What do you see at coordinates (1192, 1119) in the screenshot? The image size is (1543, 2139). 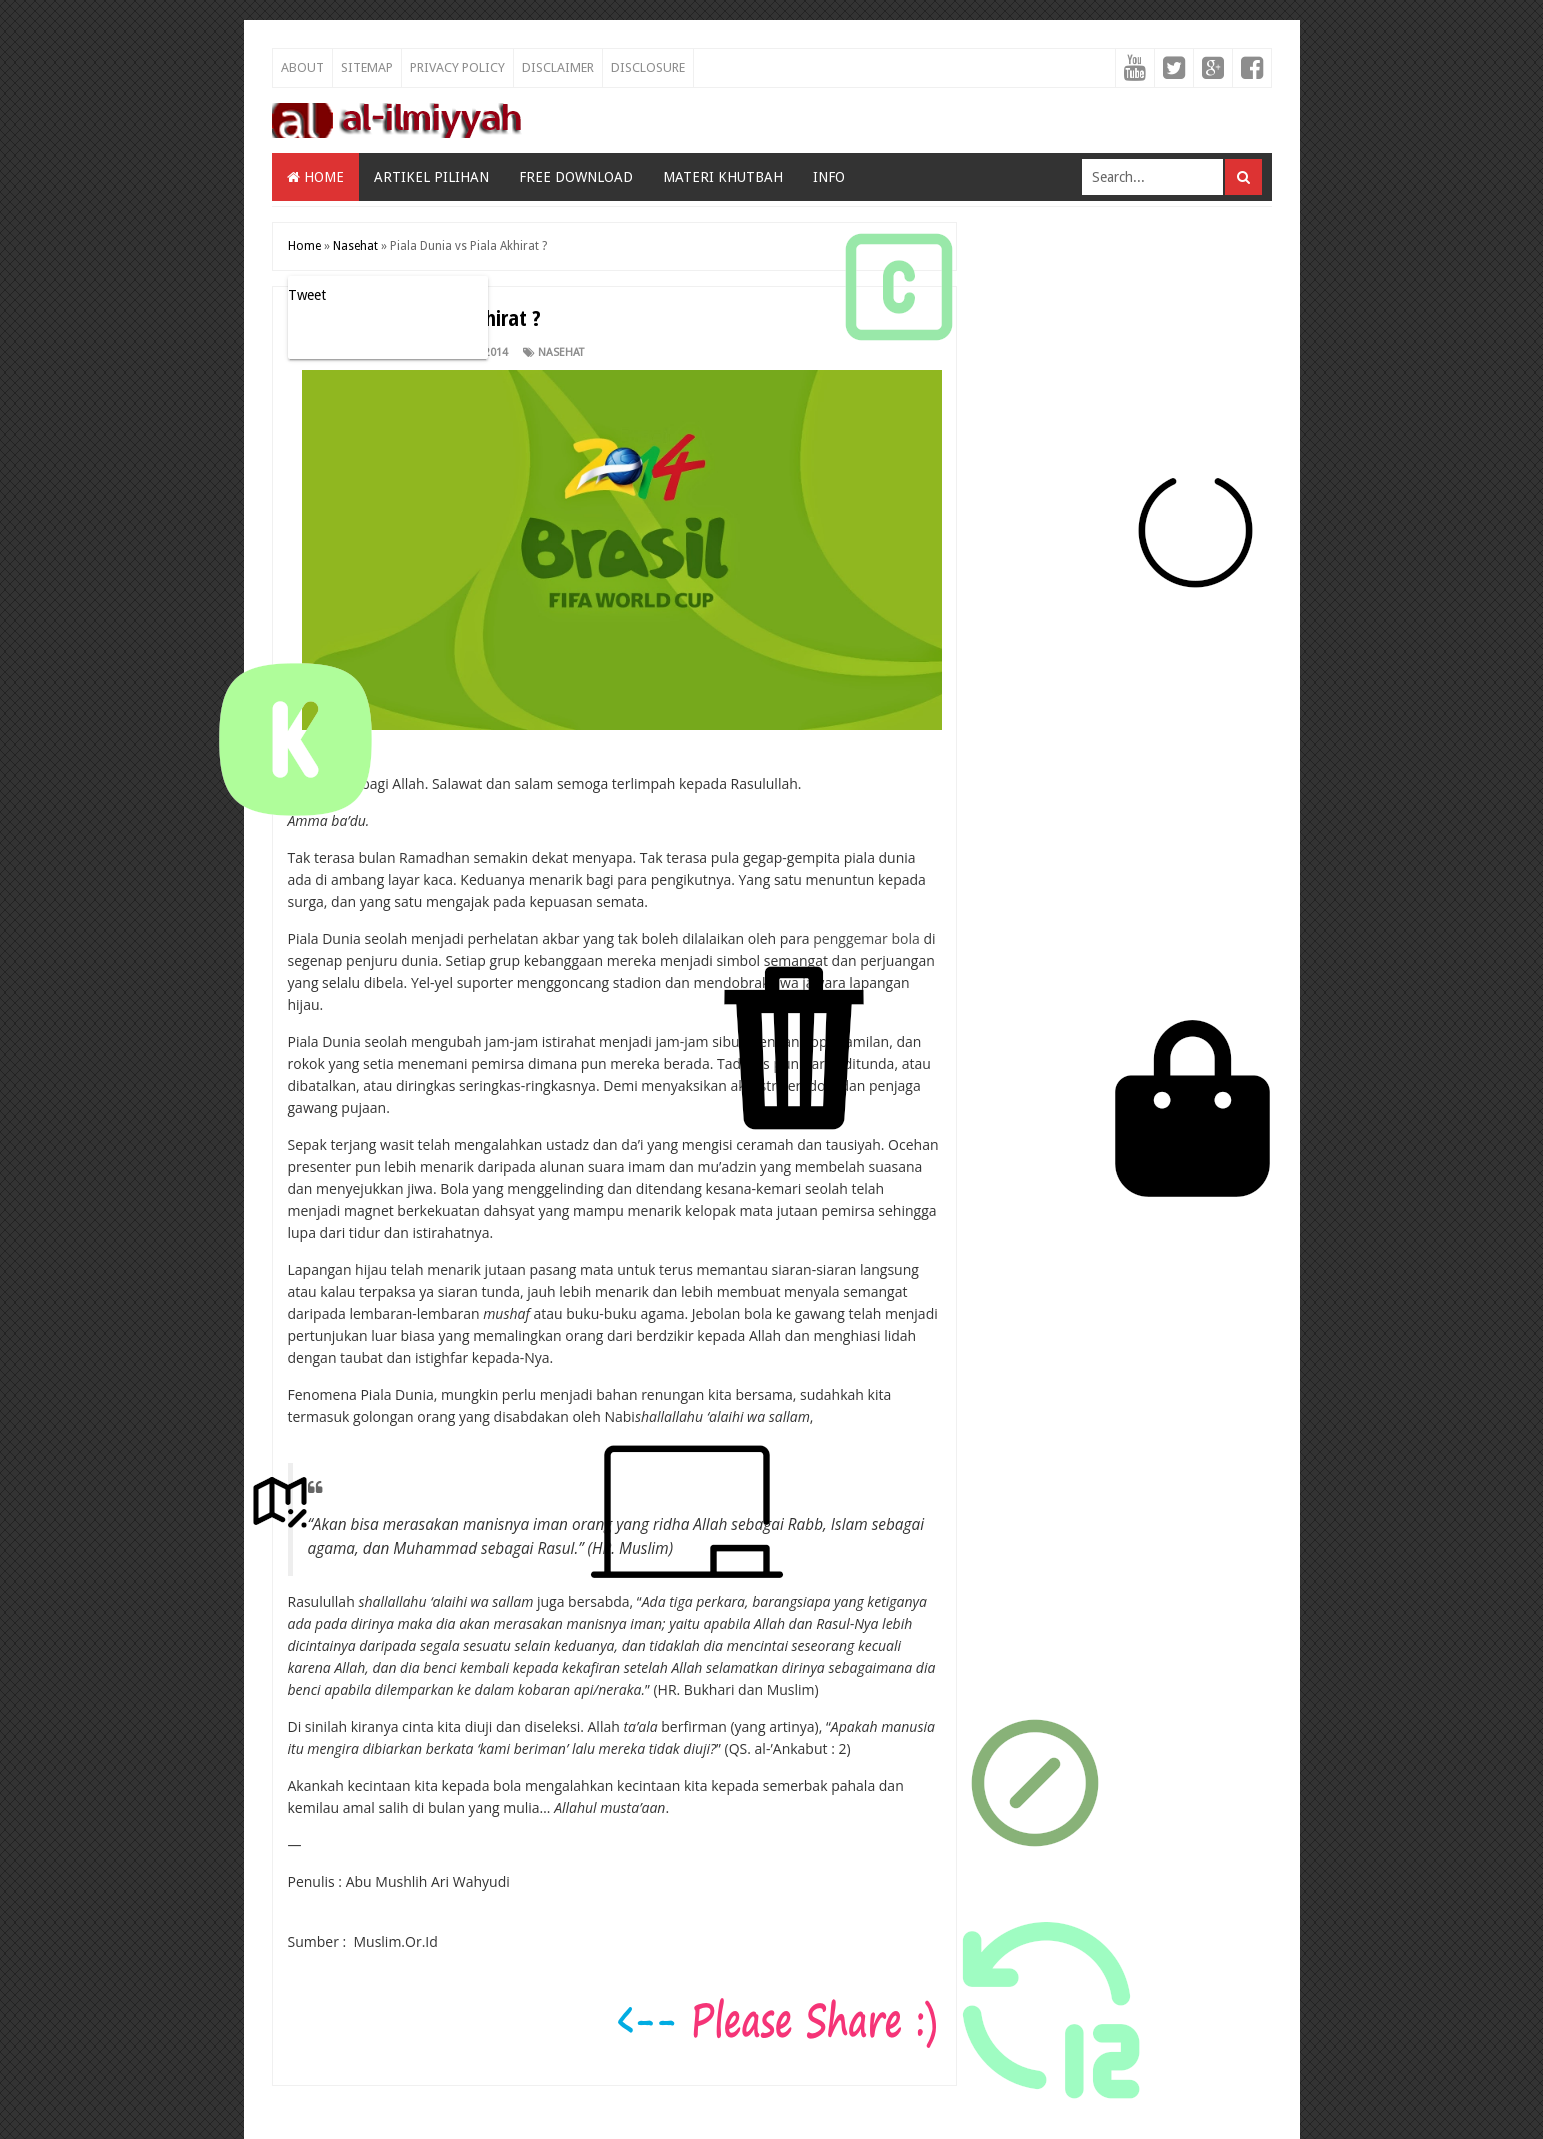 I see `view your shopping bag` at bounding box center [1192, 1119].